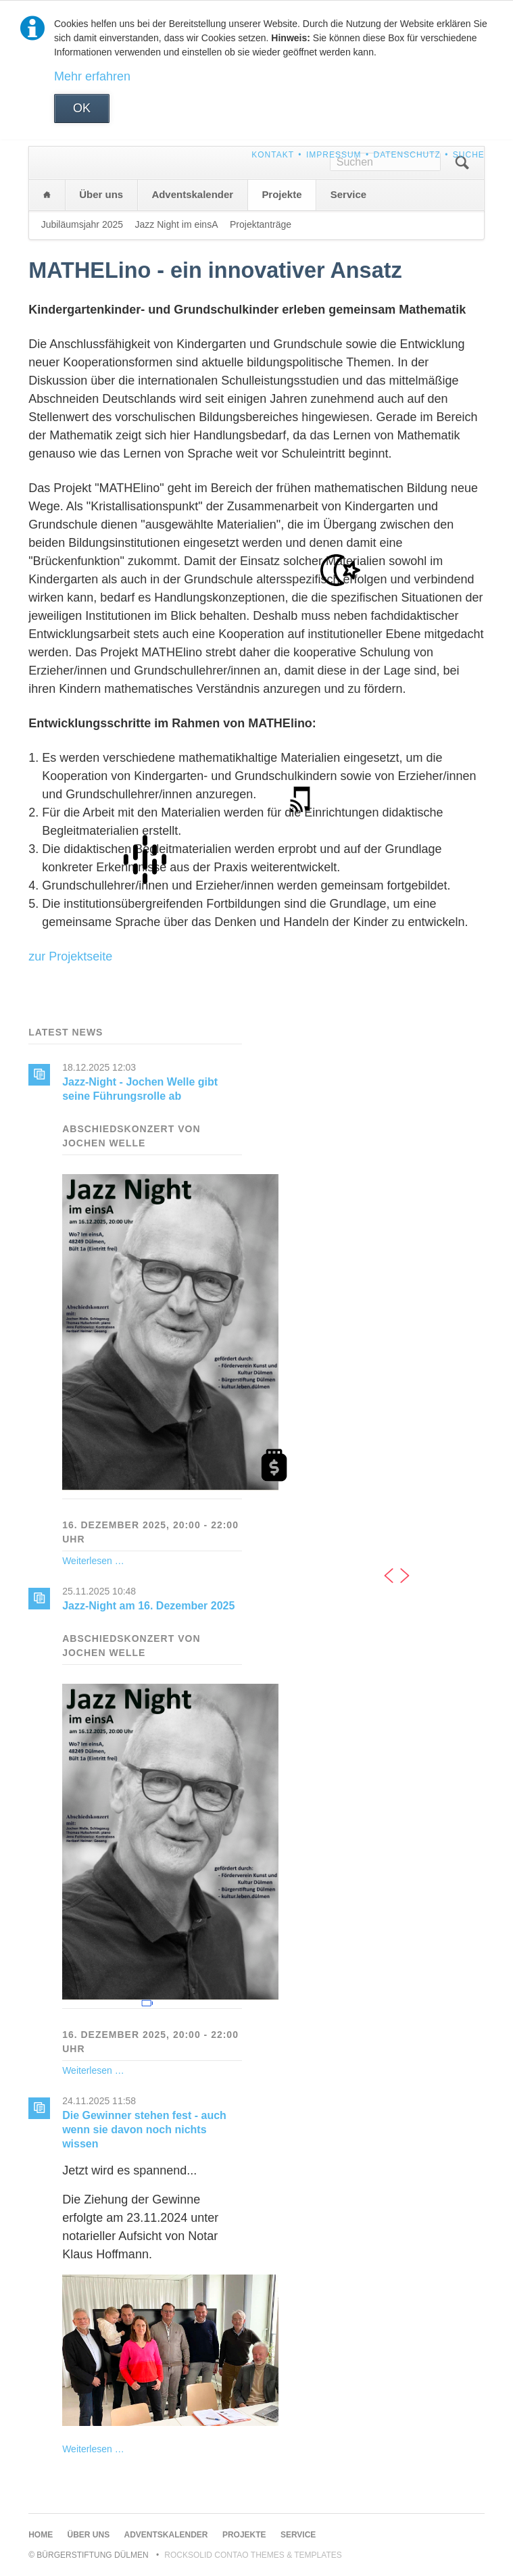  I want to click on open google podcasts app, so click(145, 859).